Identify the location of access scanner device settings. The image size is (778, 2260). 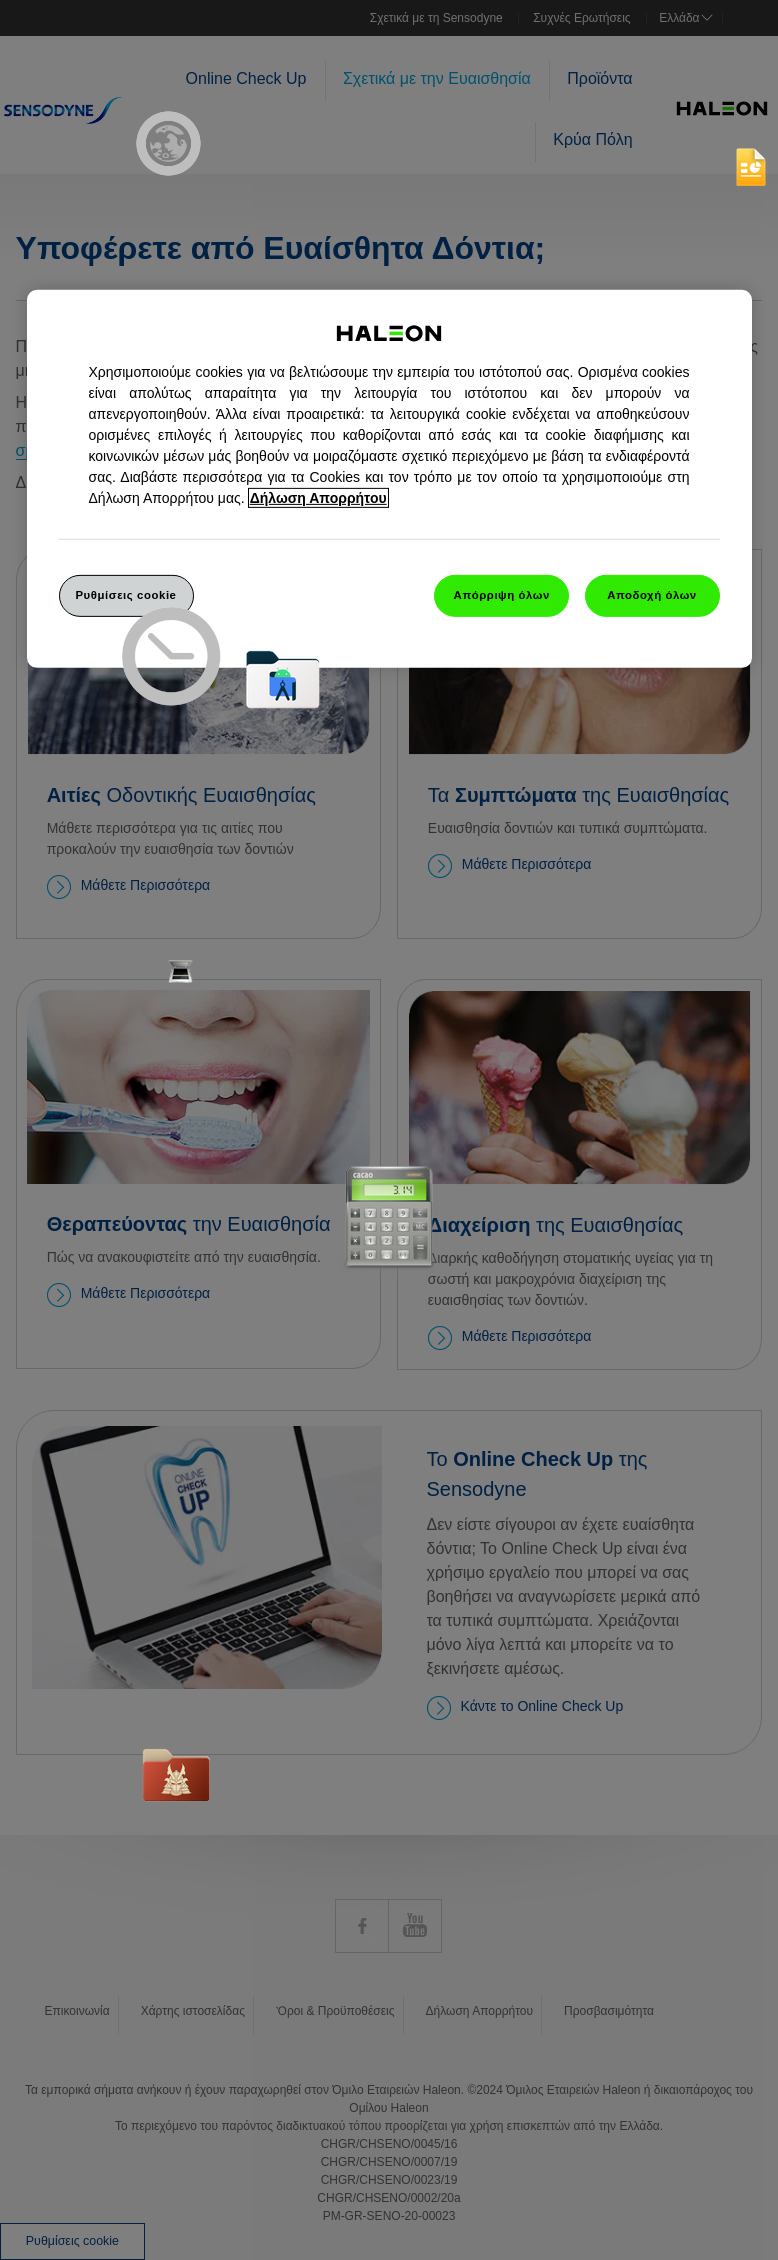
(181, 973).